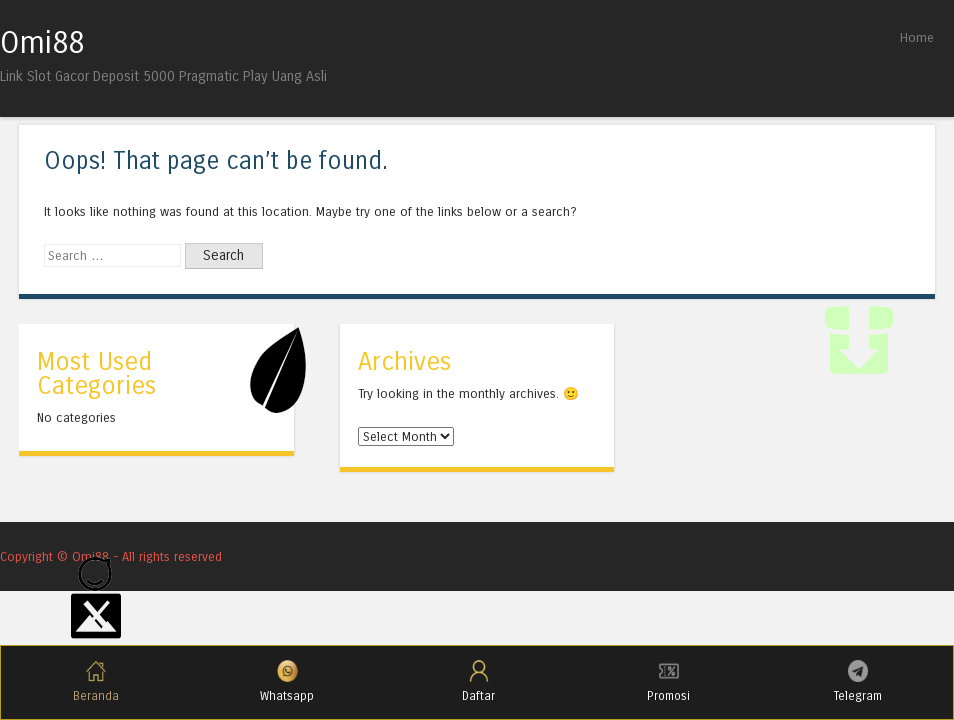 This screenshot has height=720, width=954. Describe the element at coordinates (95, 574) in the screenshot. I see `open the Staffbase employee communications app` at that location.